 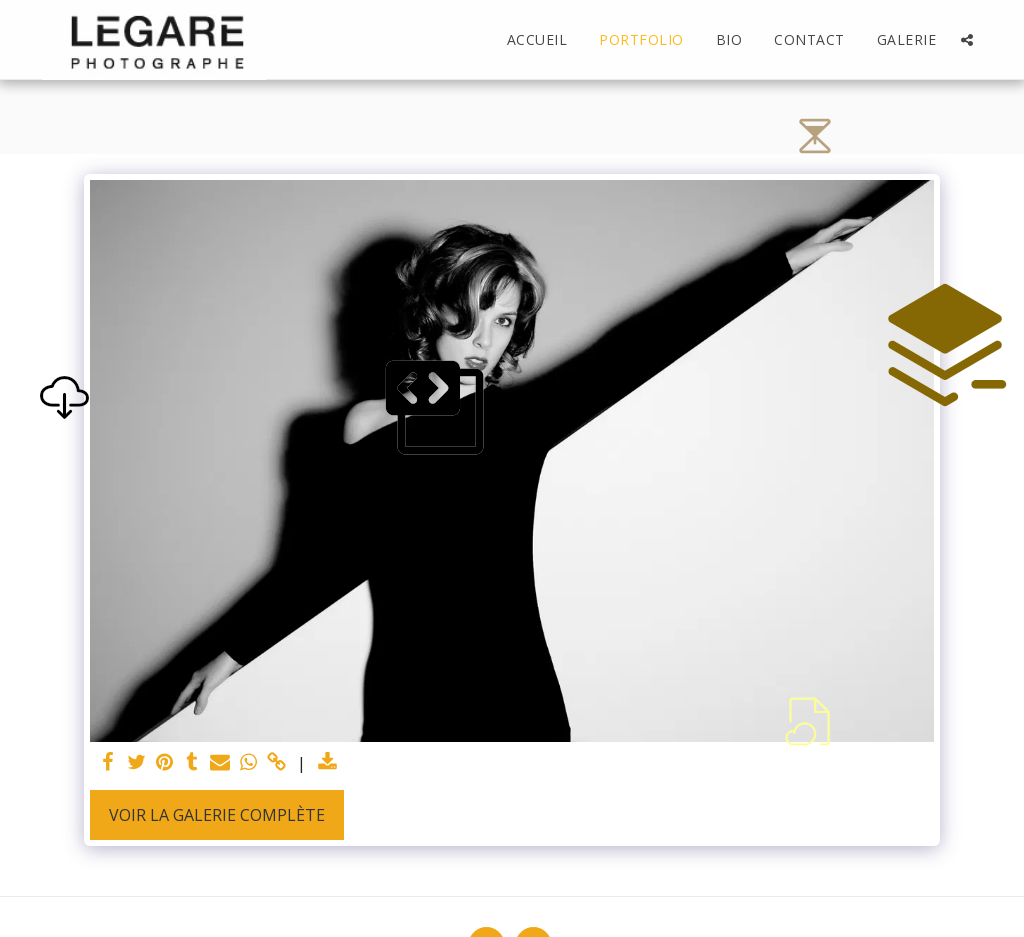 I want to click on remove a layer from the stack, so click(x=945, y=345).